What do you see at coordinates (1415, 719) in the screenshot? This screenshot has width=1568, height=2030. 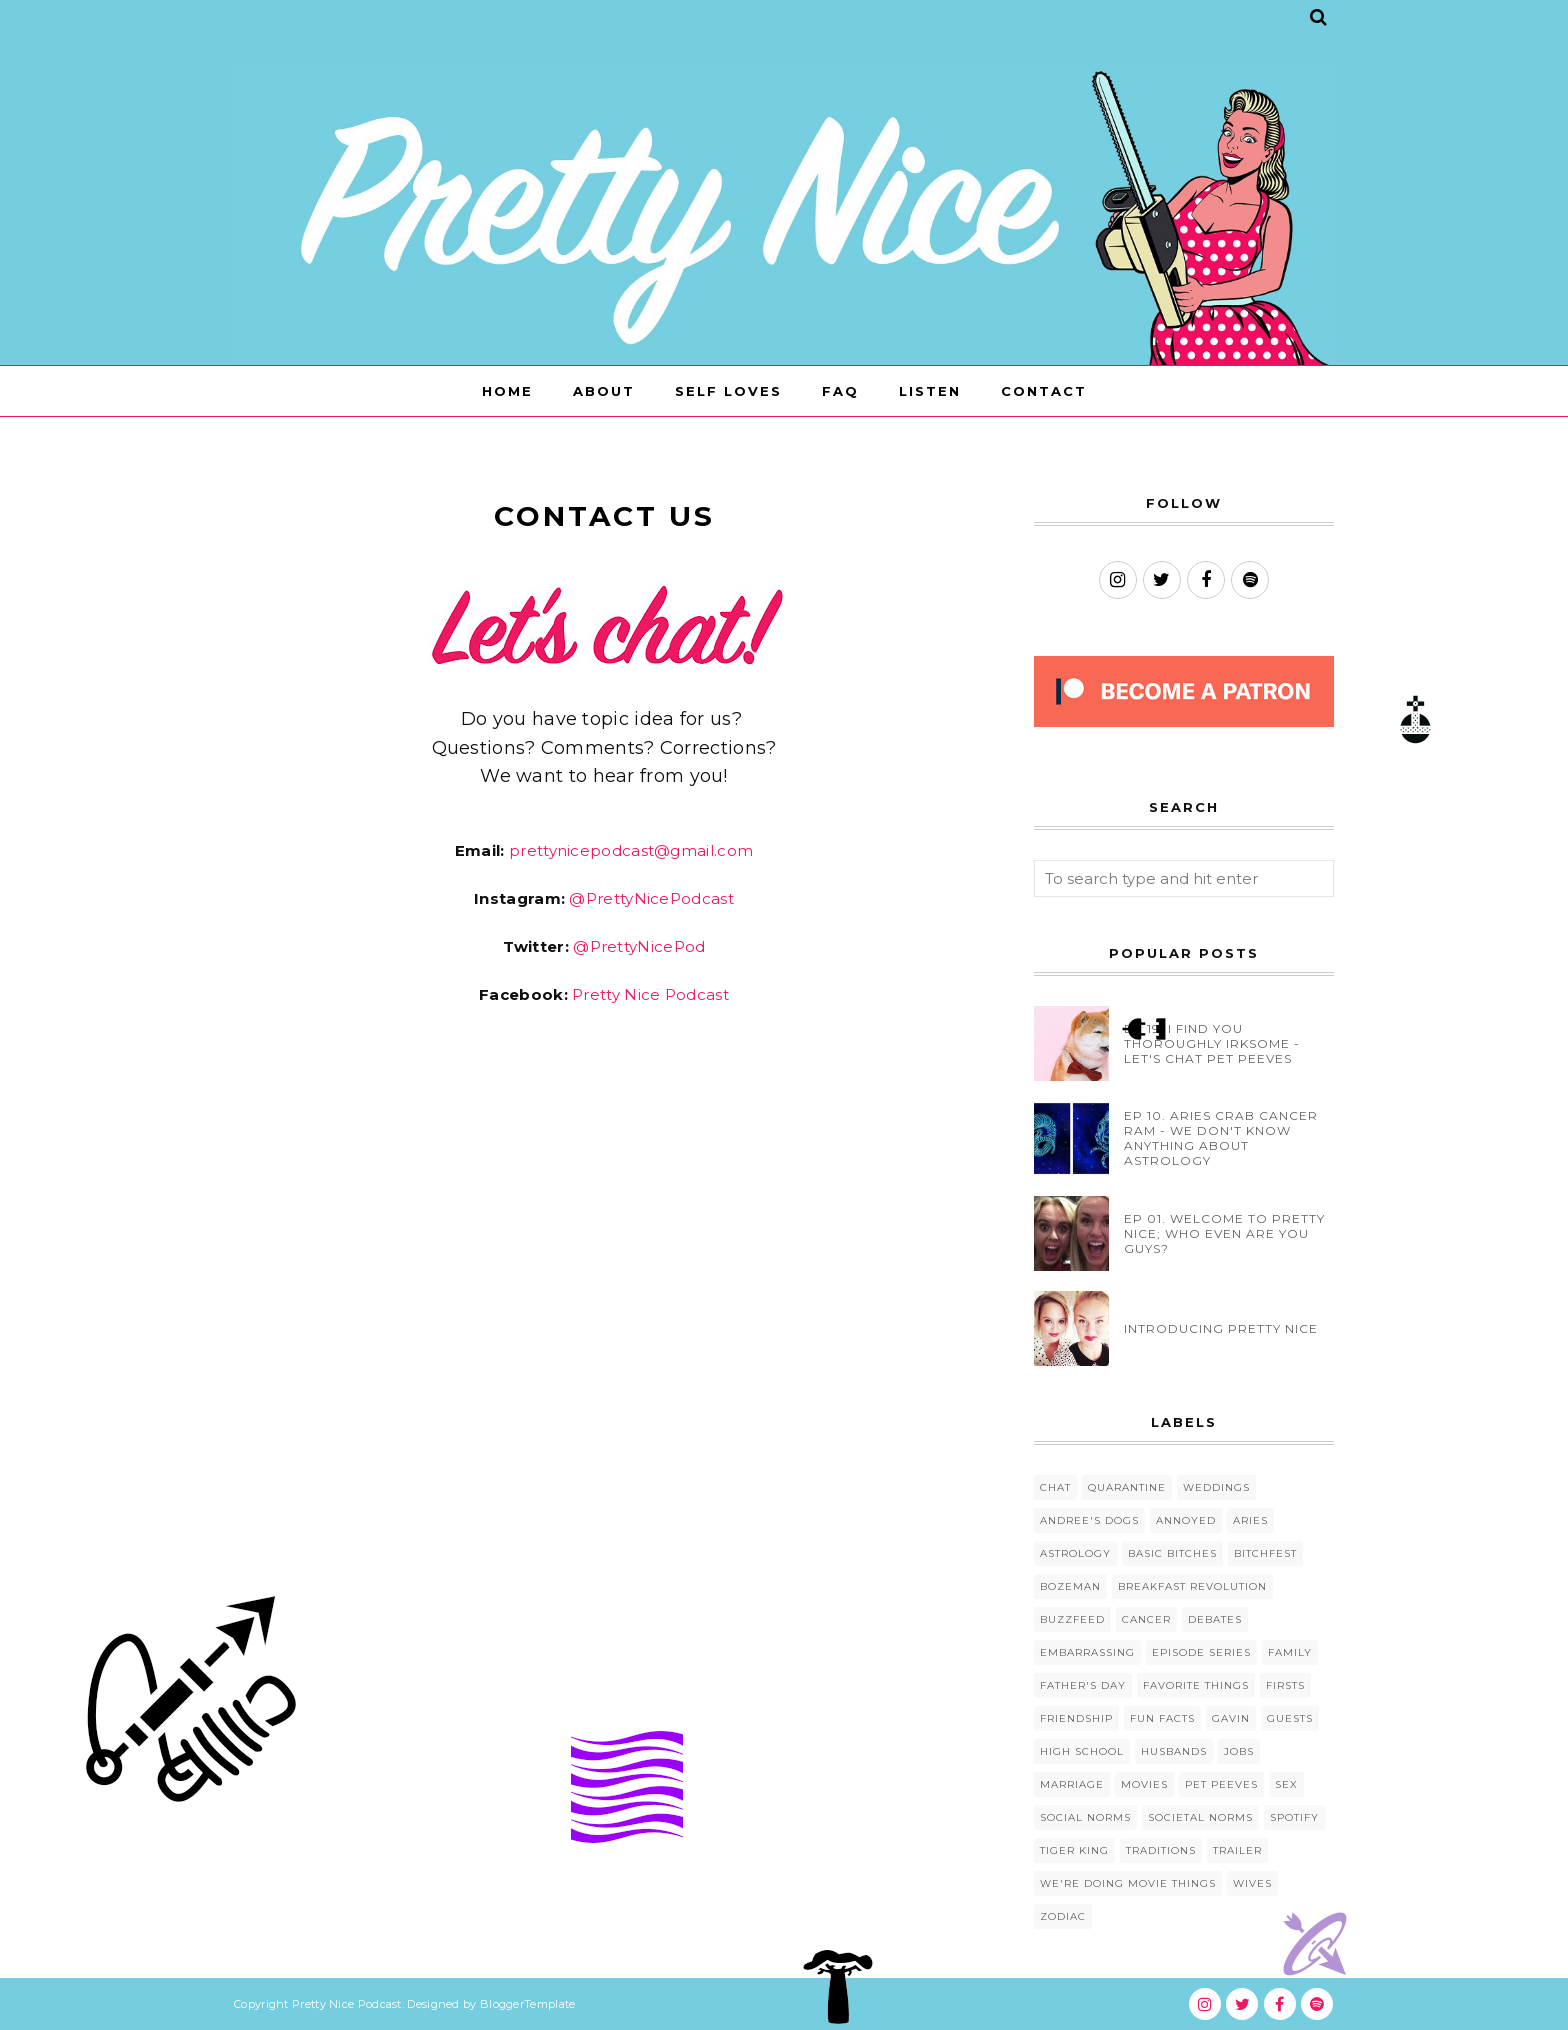 I see `holy hand grenade item or power-up in a game` at bounding box center [1415, 719].